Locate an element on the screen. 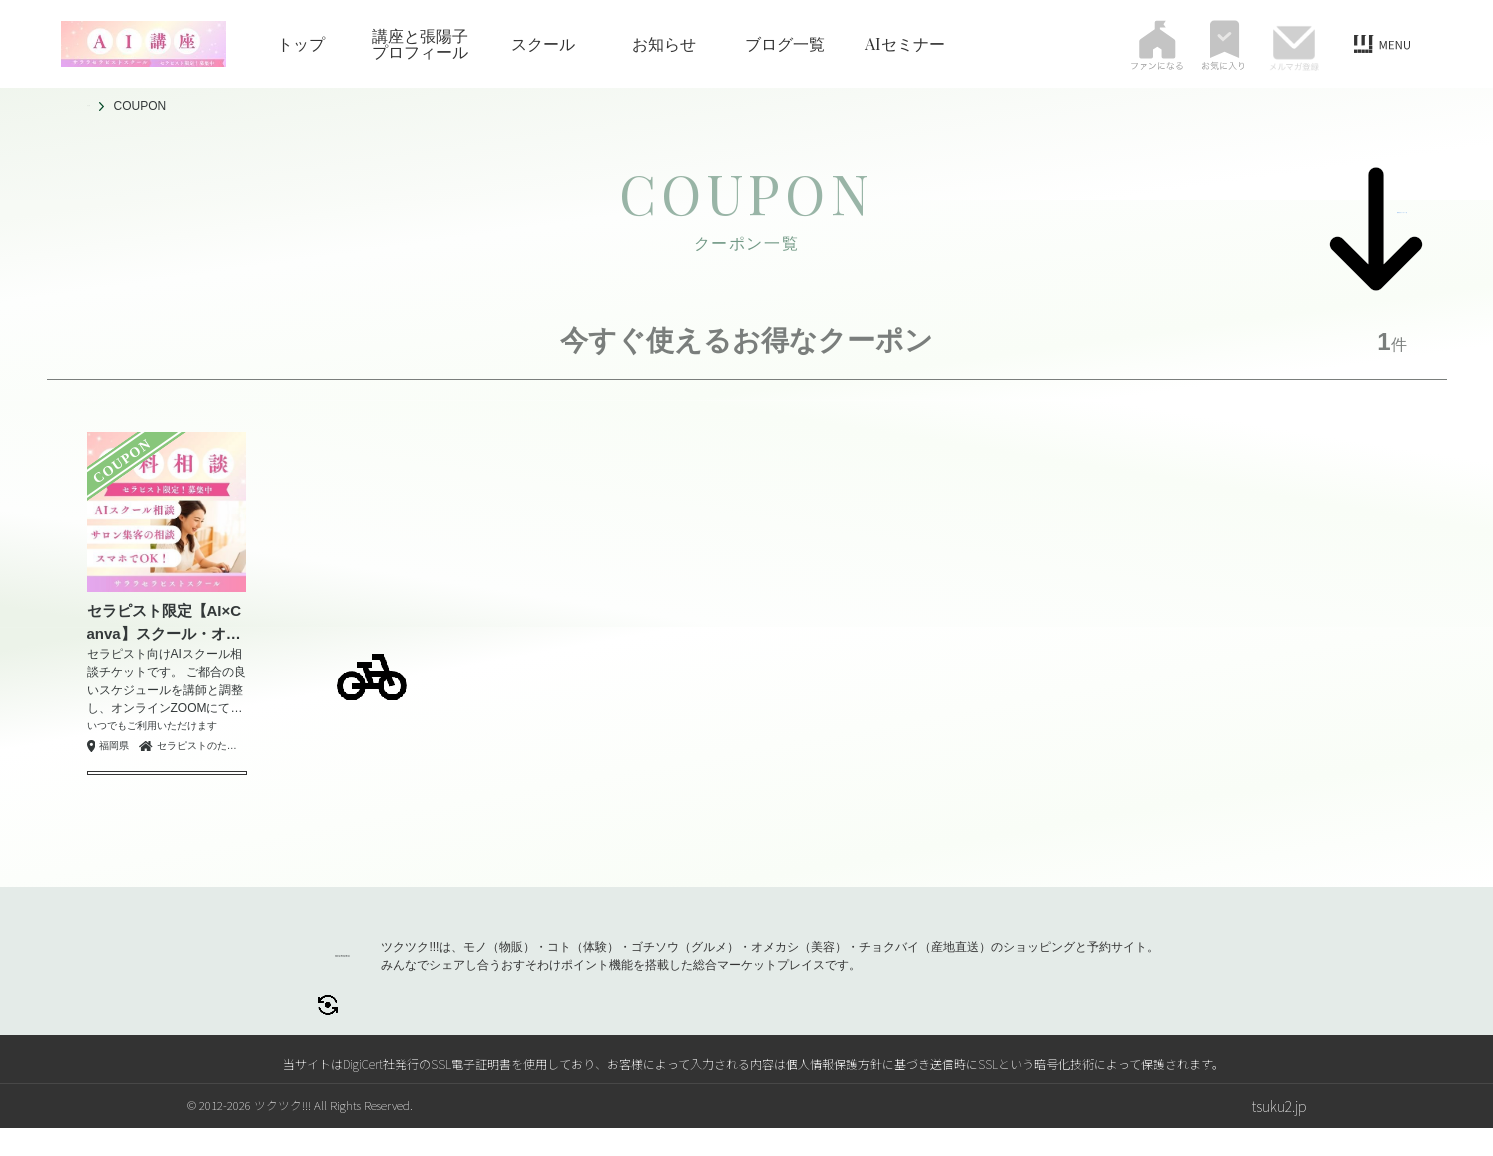 The width and height of the screenshot is (1493, 1156). access bike routes or cycling directions is located at coordinates (372, 677).